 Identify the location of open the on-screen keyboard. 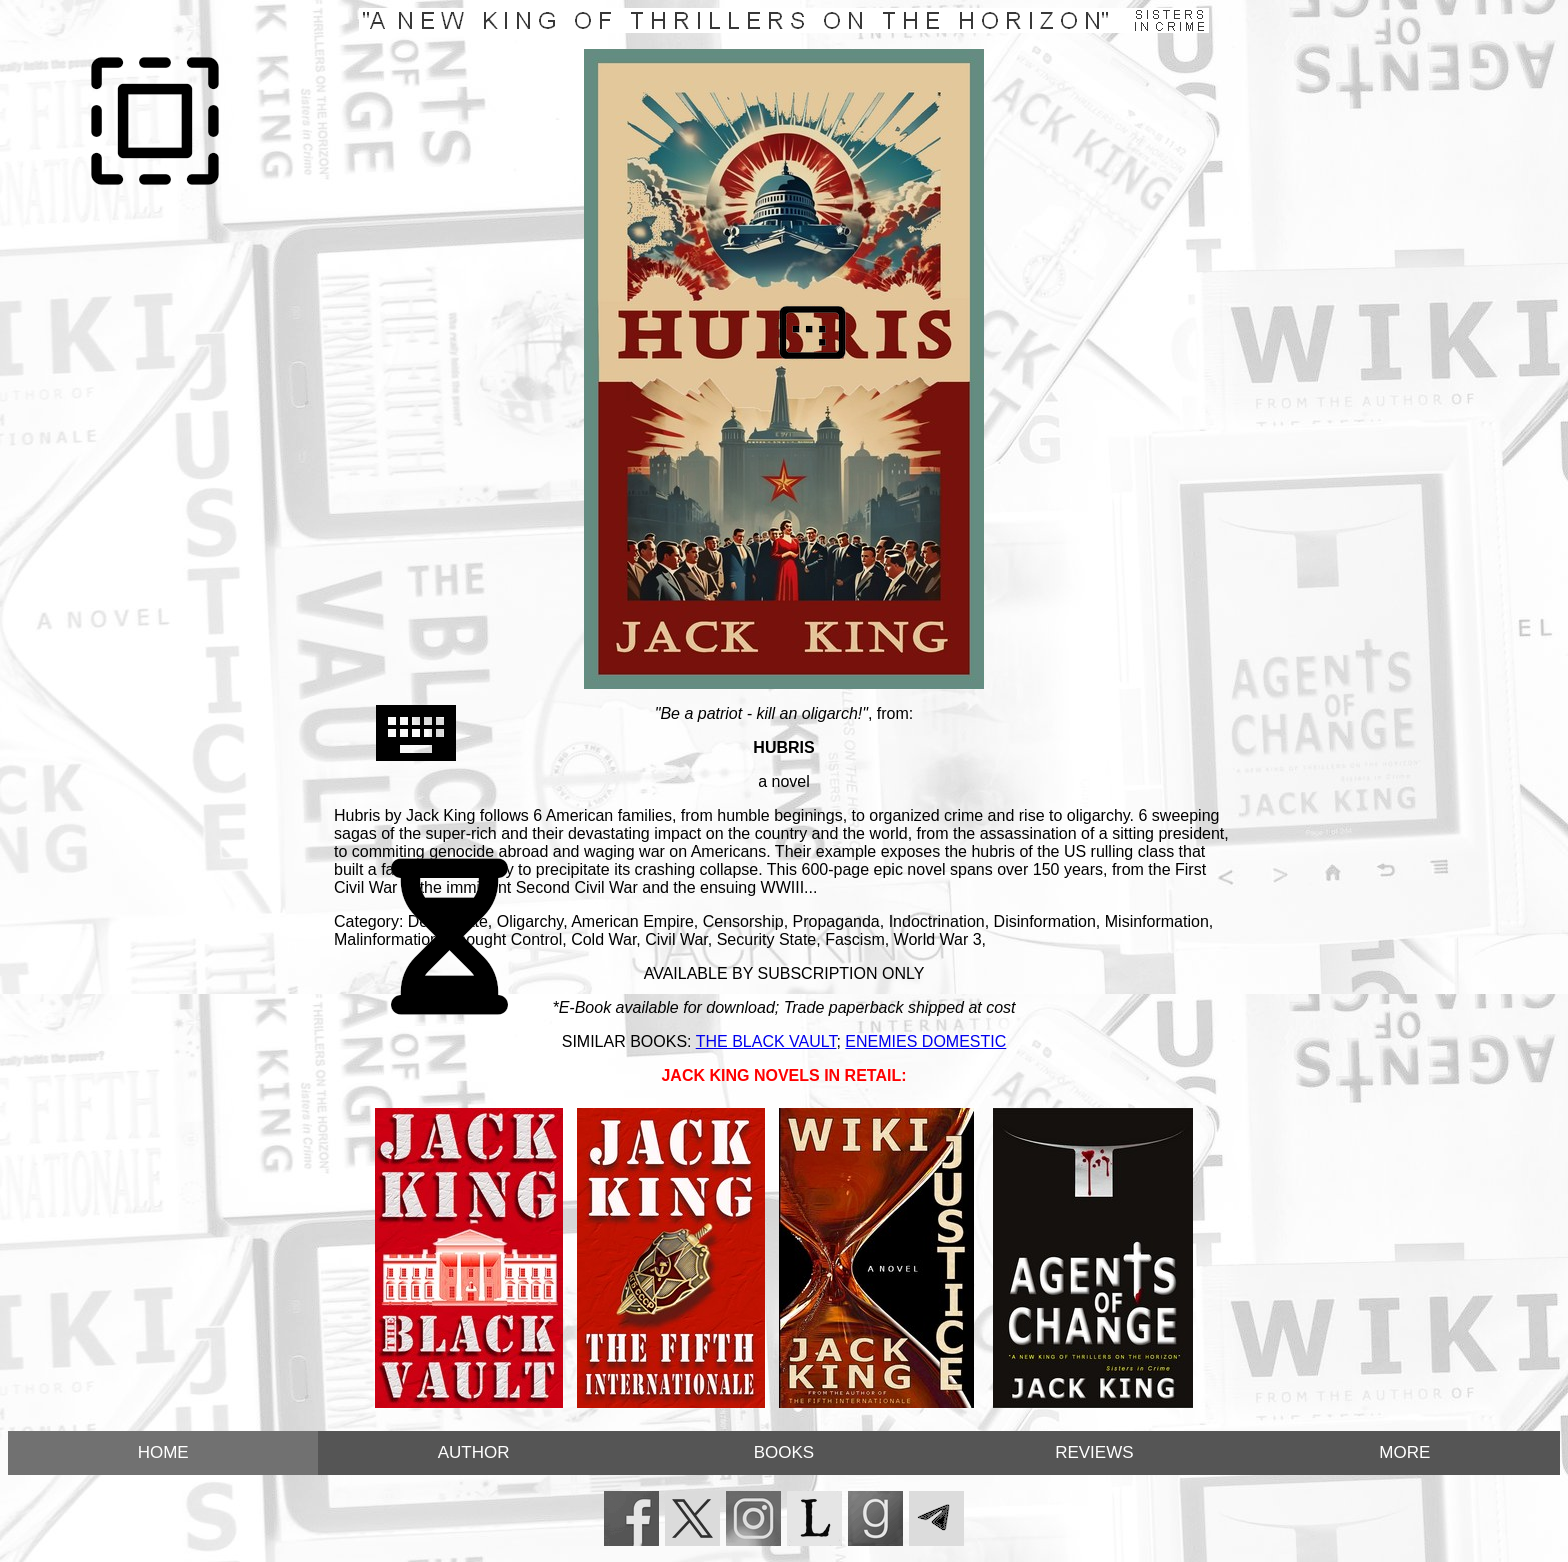
(416, 733).